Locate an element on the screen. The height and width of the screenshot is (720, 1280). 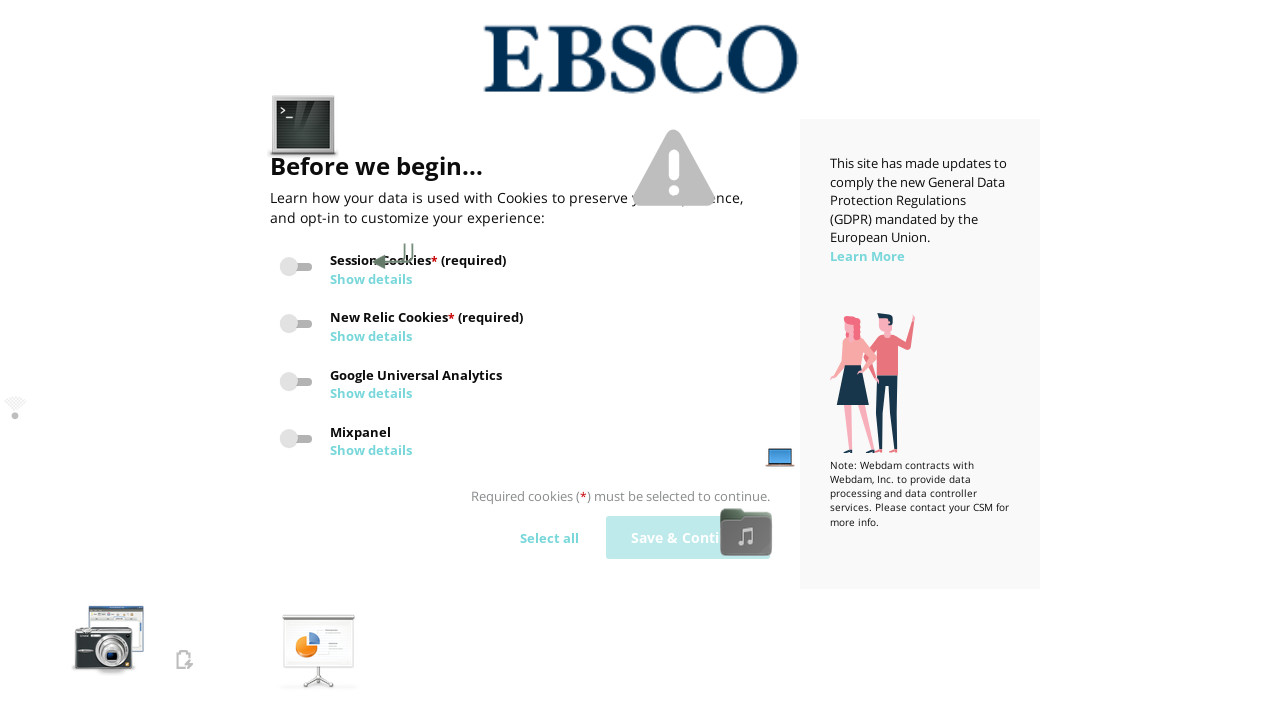
open your music folder is located at coordinates (746, 532).